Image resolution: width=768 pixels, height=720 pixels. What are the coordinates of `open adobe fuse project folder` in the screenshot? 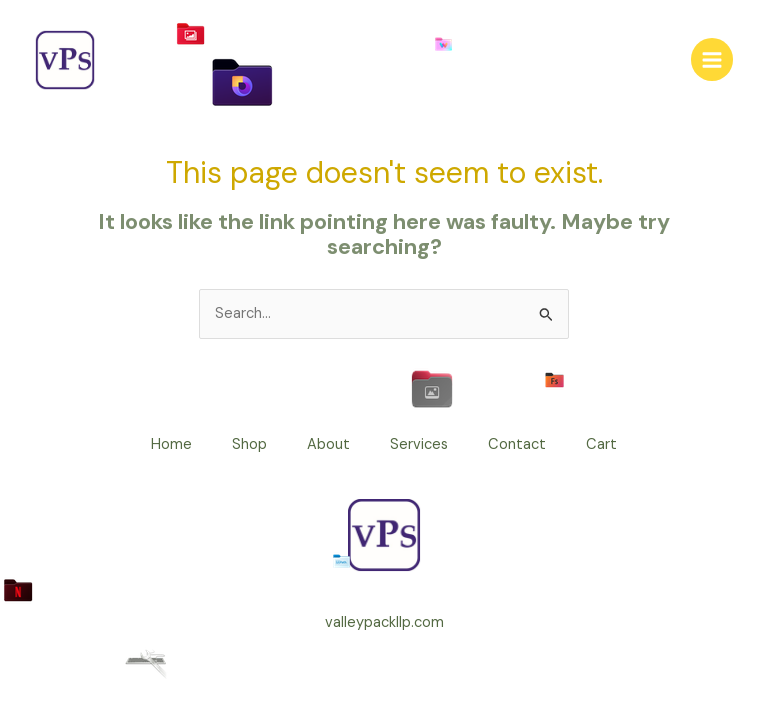 It's located at (554, 380).